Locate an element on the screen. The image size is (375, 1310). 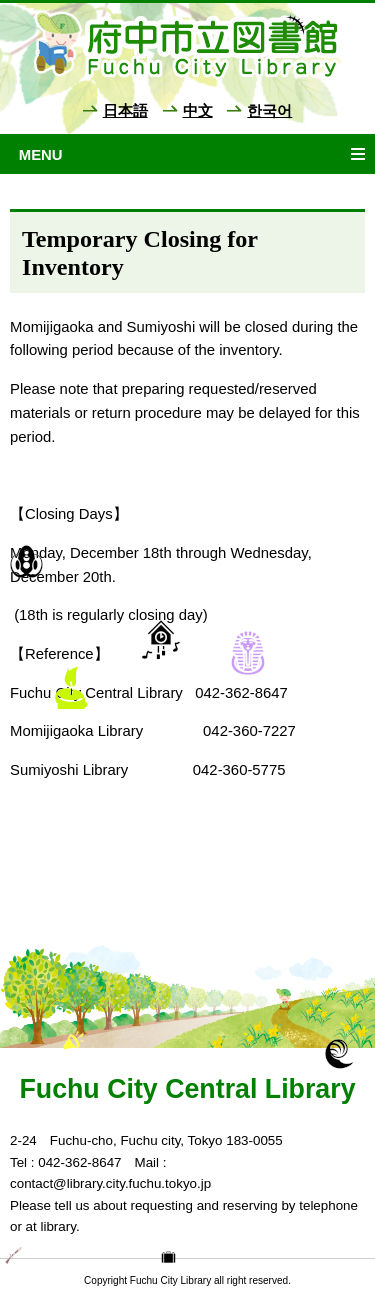
make an announcement or broadcast is located at coordinates (73, 1041).